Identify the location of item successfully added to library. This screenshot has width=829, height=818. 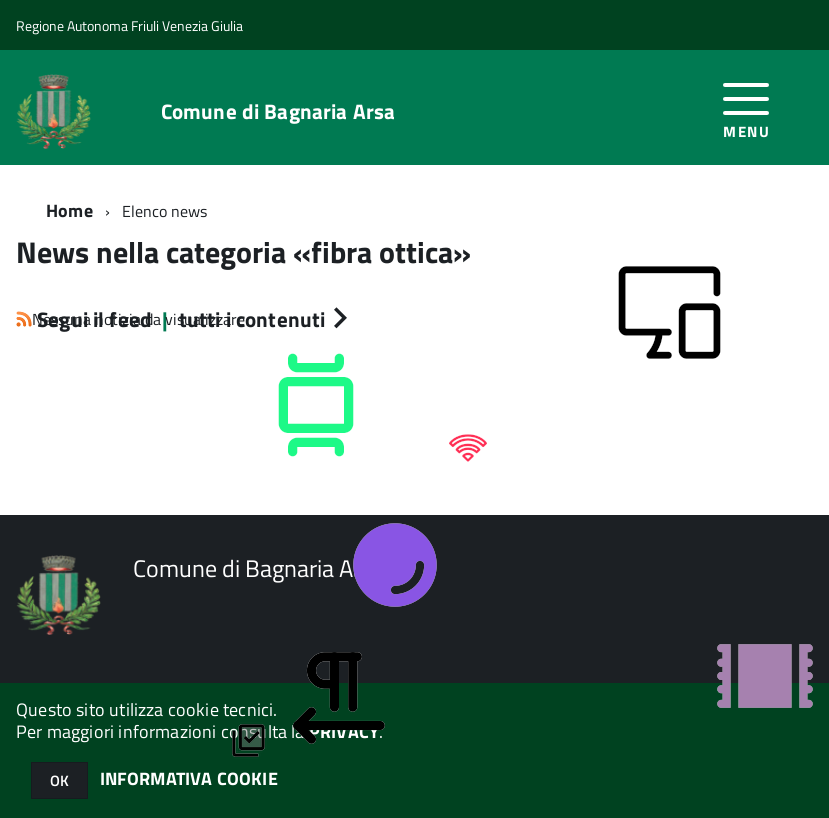
(248, 740).